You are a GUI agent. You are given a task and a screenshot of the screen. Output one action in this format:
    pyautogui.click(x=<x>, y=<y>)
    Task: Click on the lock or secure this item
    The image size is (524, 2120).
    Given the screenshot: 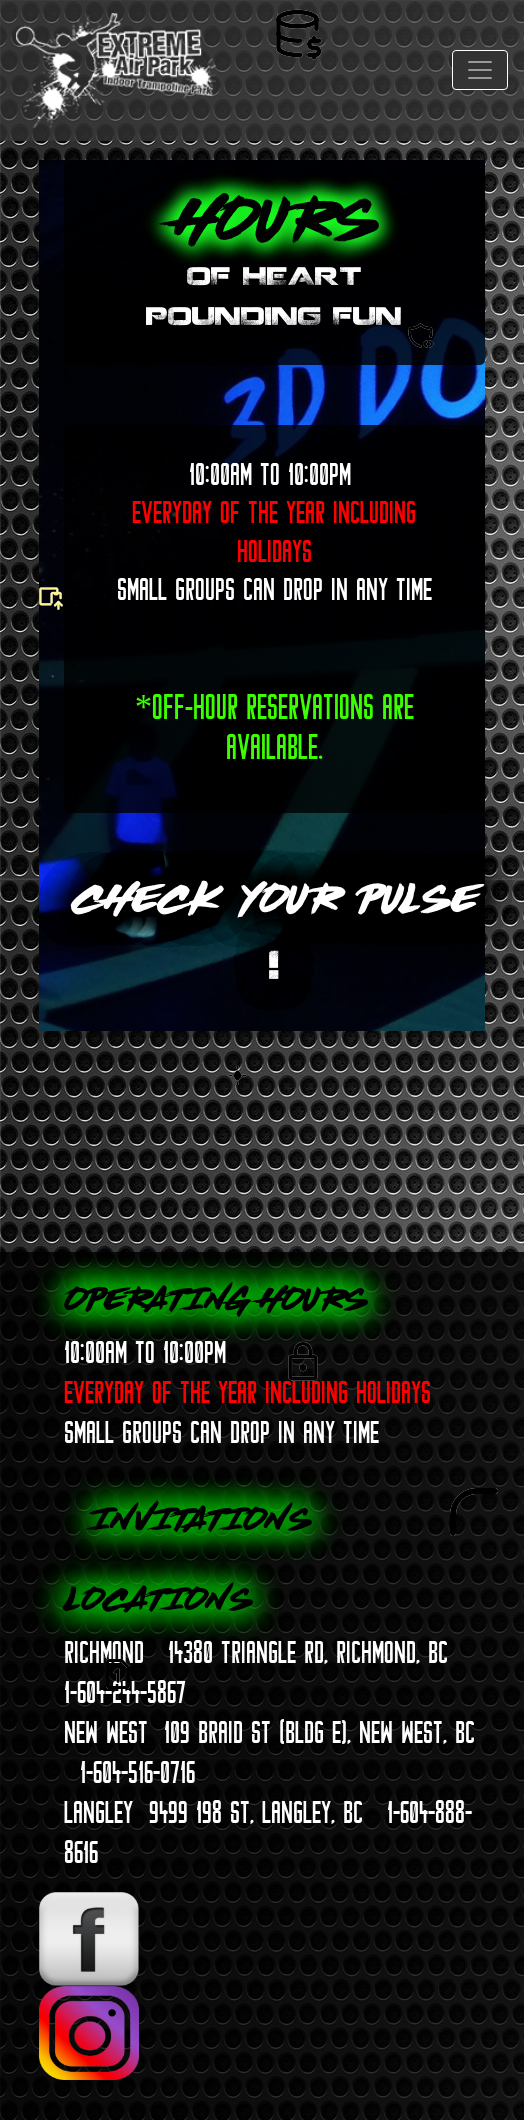 What is the action you would take?
    pyautogui.click(x=303, y=1362)
    